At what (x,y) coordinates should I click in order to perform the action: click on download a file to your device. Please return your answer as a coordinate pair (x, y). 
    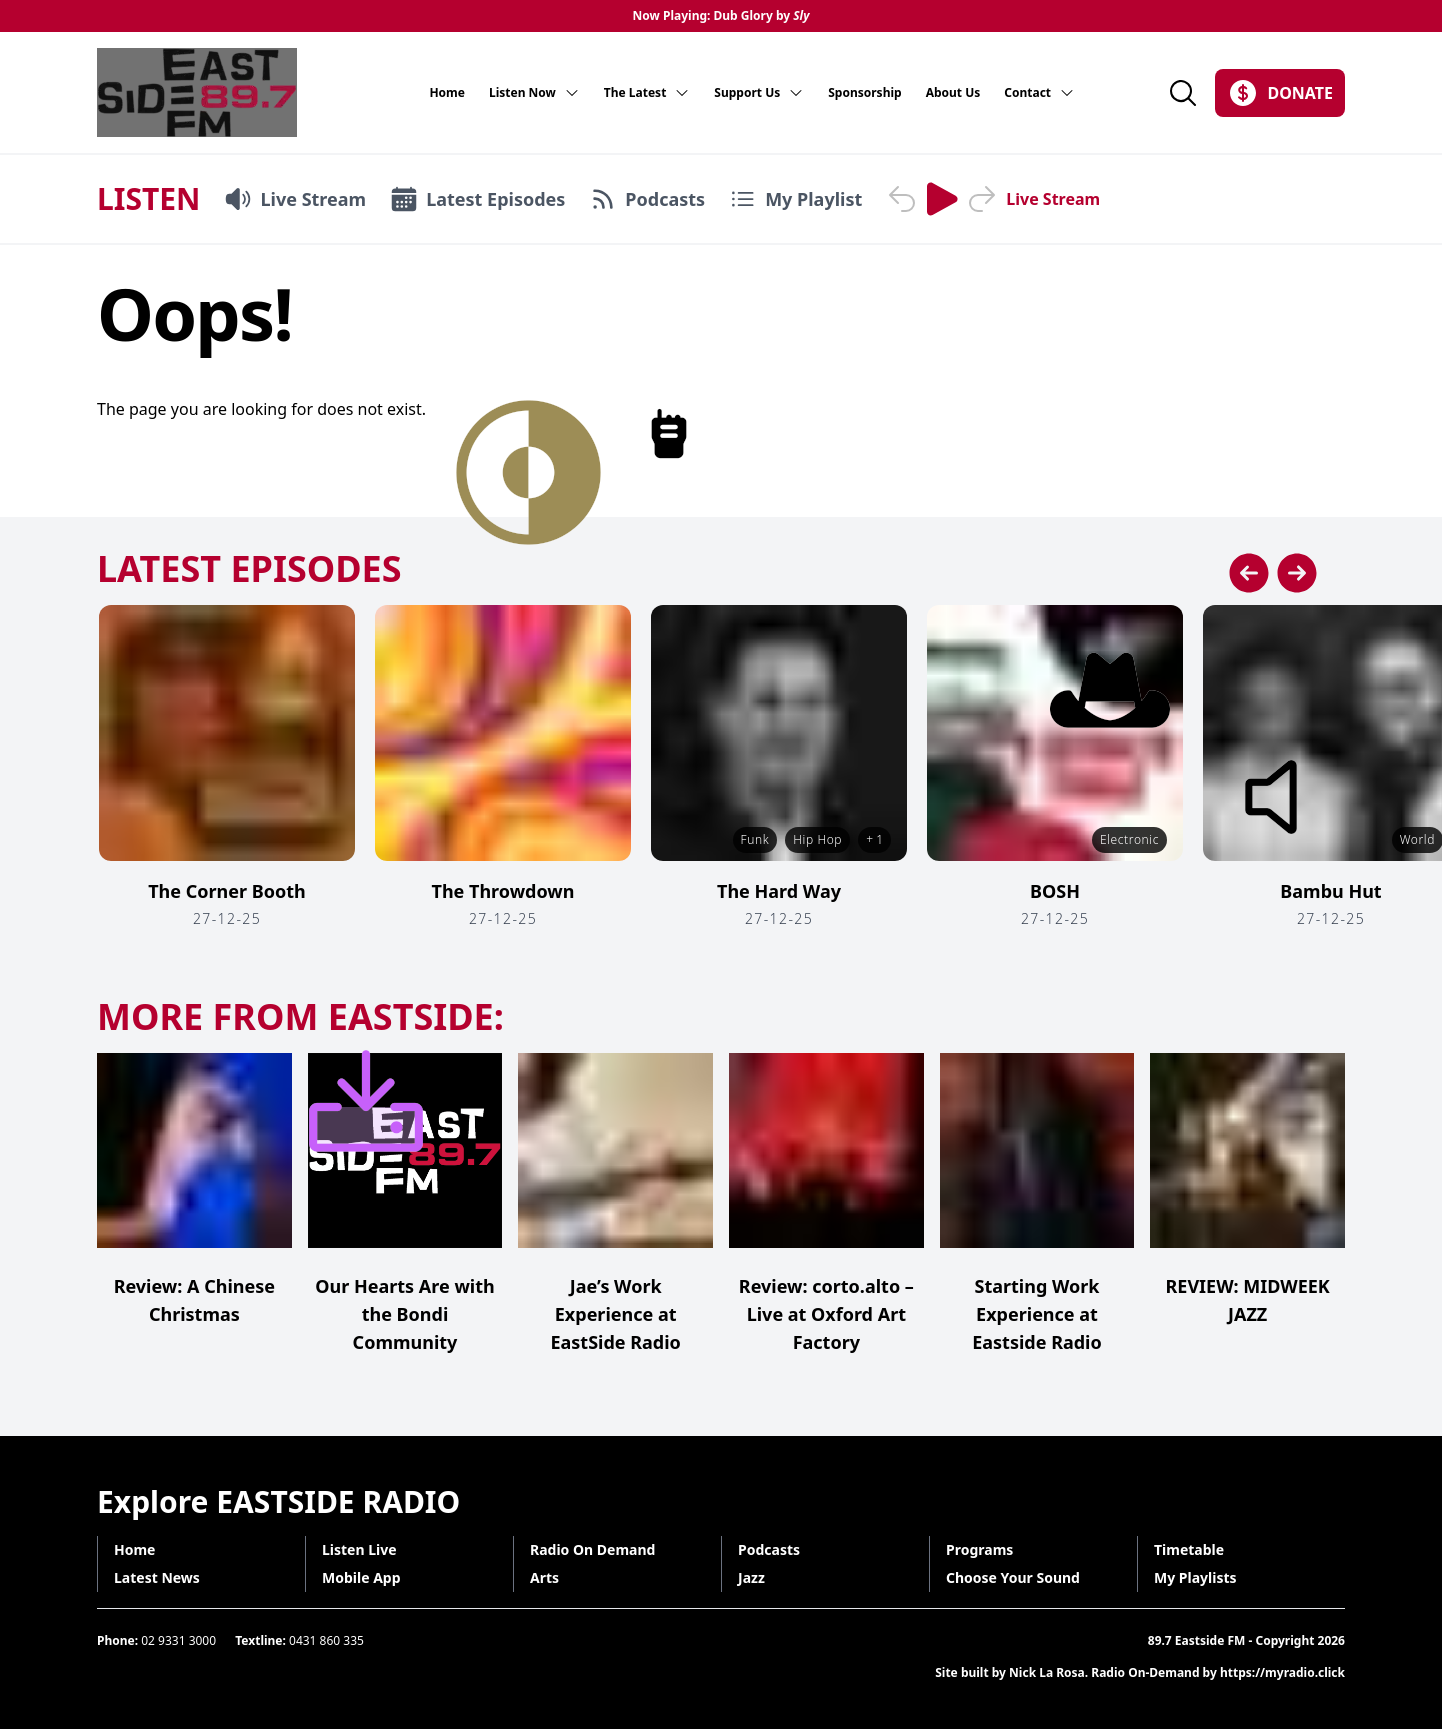
    Looking at the image, I should click on (366, 1107).